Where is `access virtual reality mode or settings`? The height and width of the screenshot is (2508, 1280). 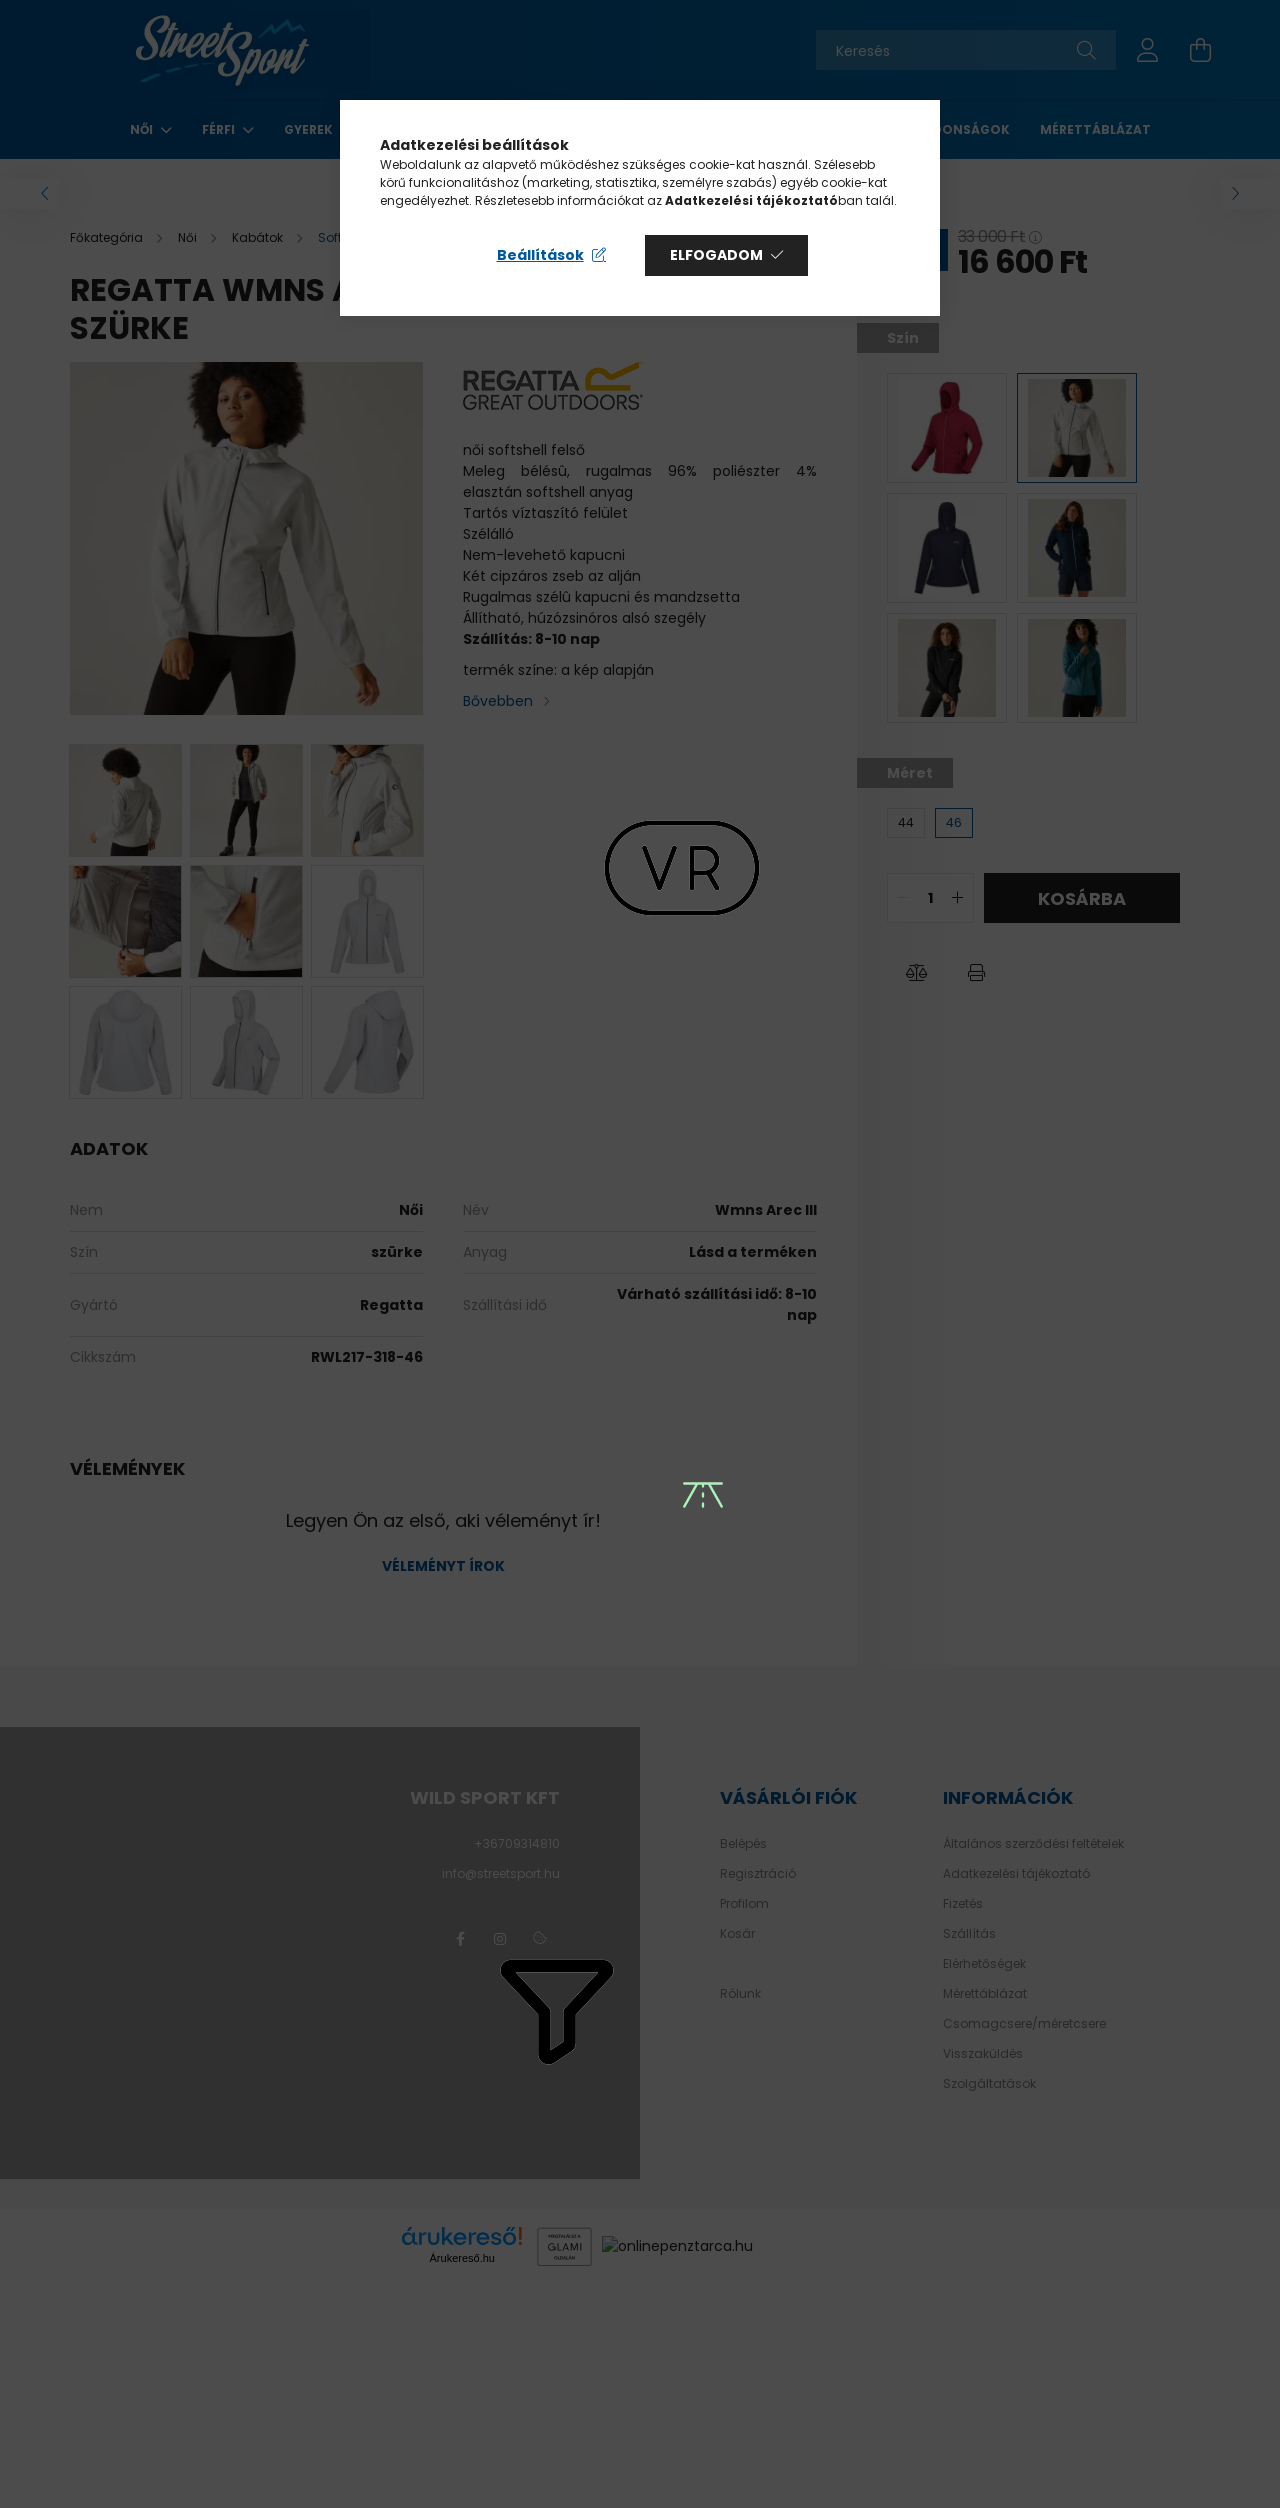
access virtual reality mode or settings is located at coordinates (682, 868).